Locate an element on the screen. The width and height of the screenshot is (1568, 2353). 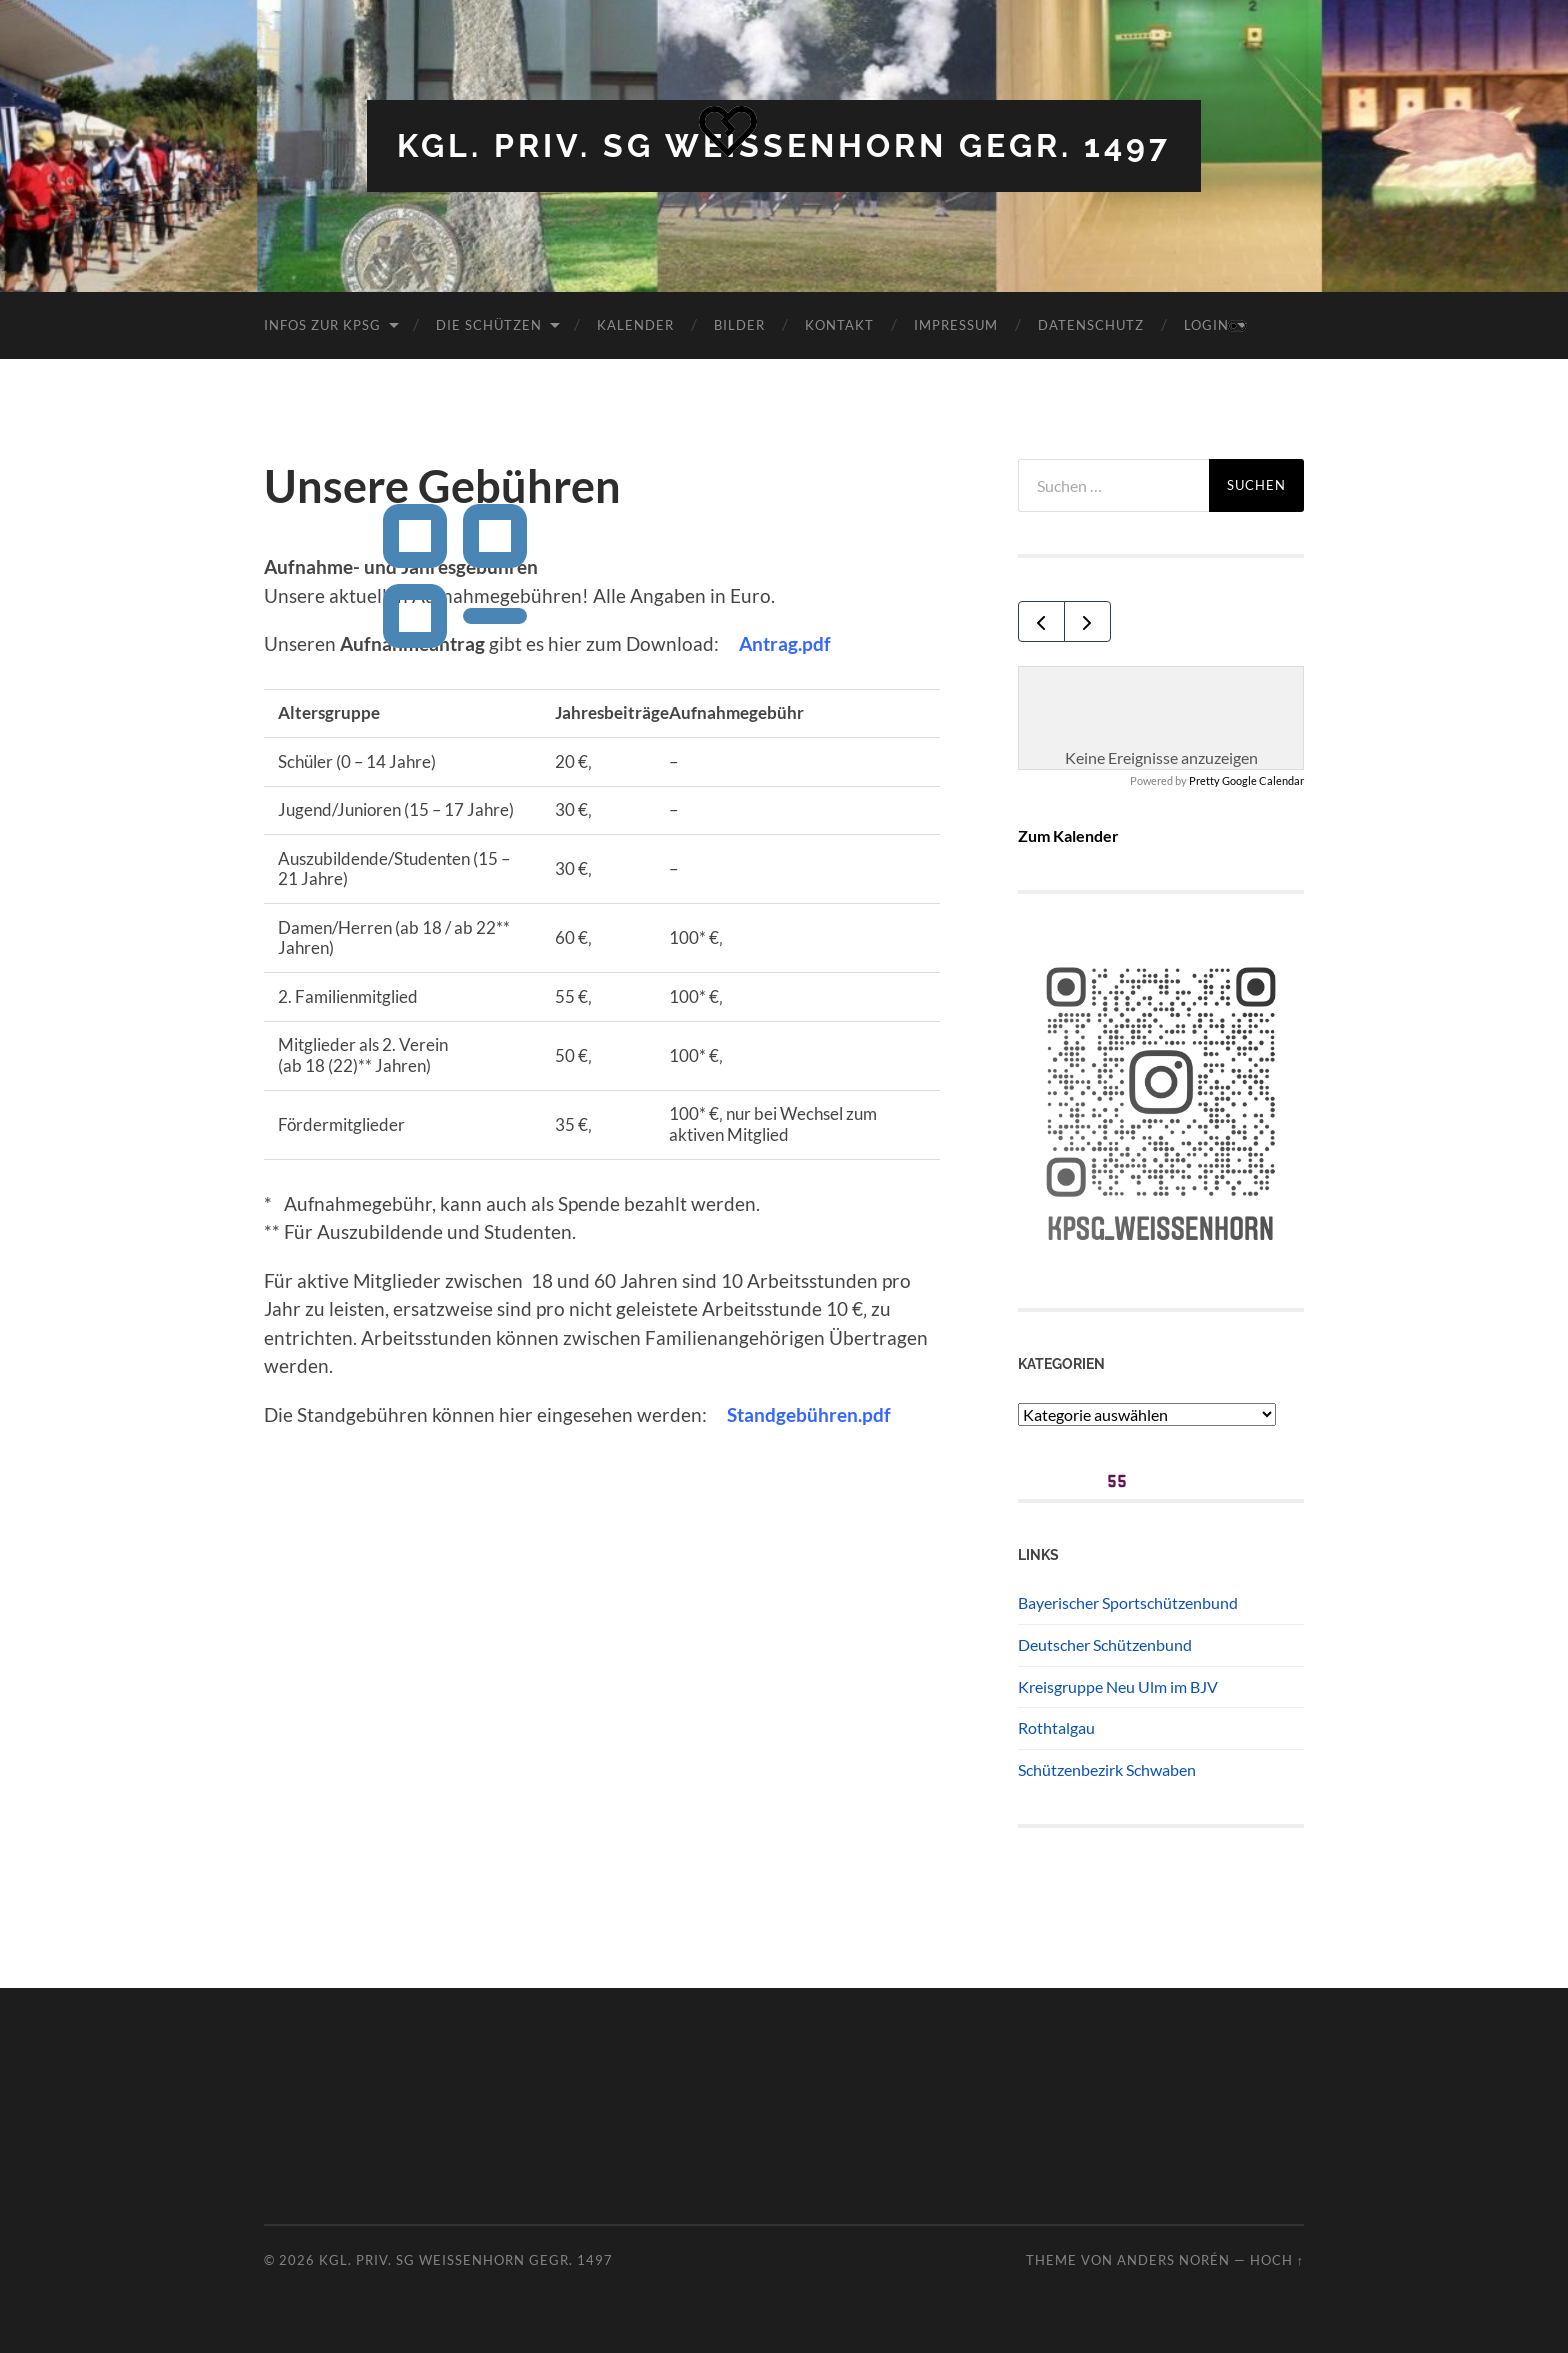
unlike or remove from favorites is located at coordinates (728, 129).